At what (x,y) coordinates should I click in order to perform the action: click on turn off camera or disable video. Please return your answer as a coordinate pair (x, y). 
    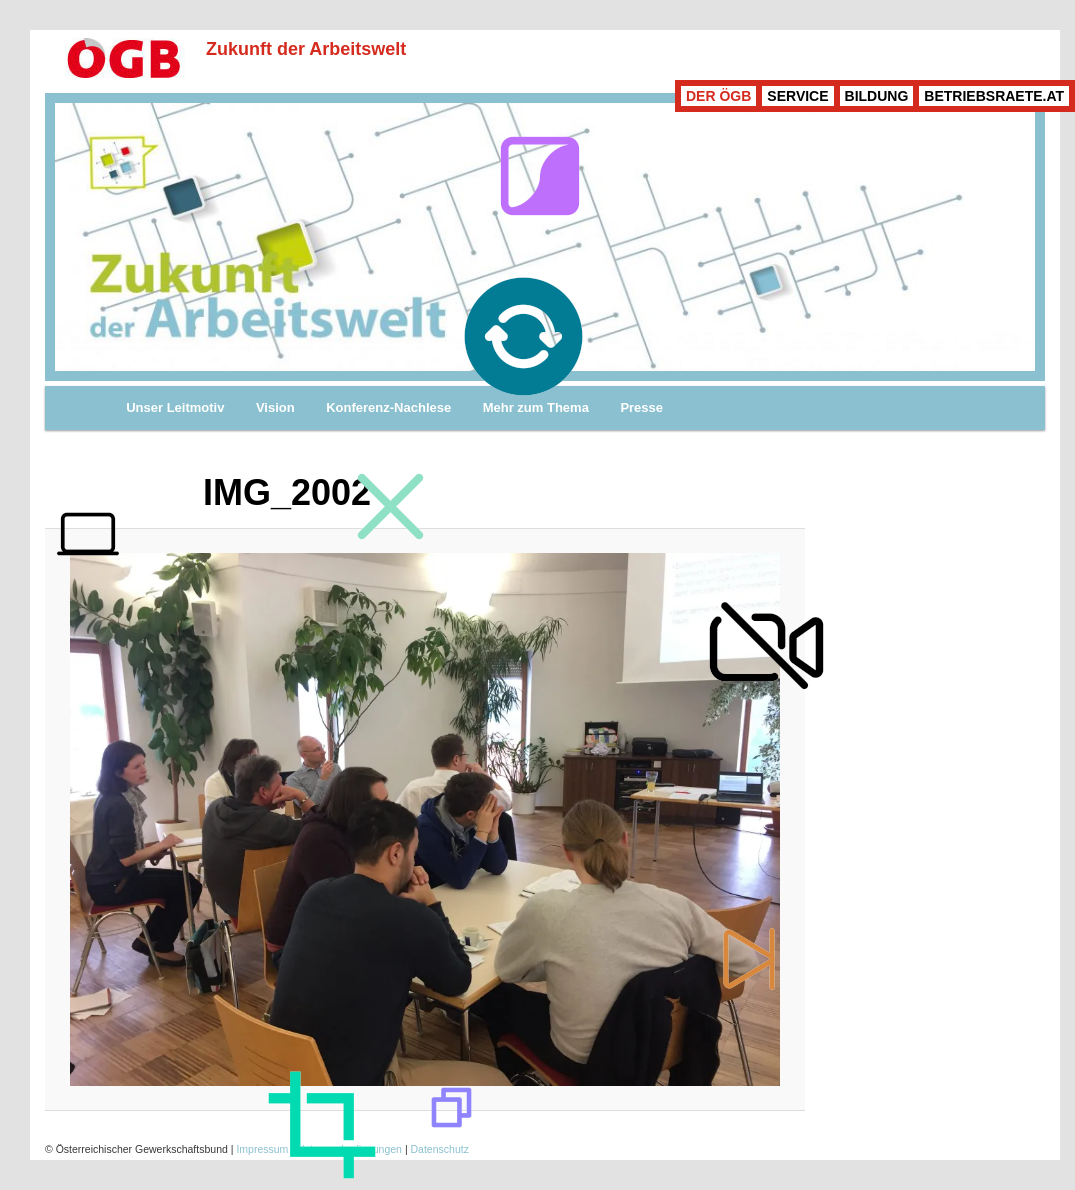
    Looking at the image, I should click on (766, 647).